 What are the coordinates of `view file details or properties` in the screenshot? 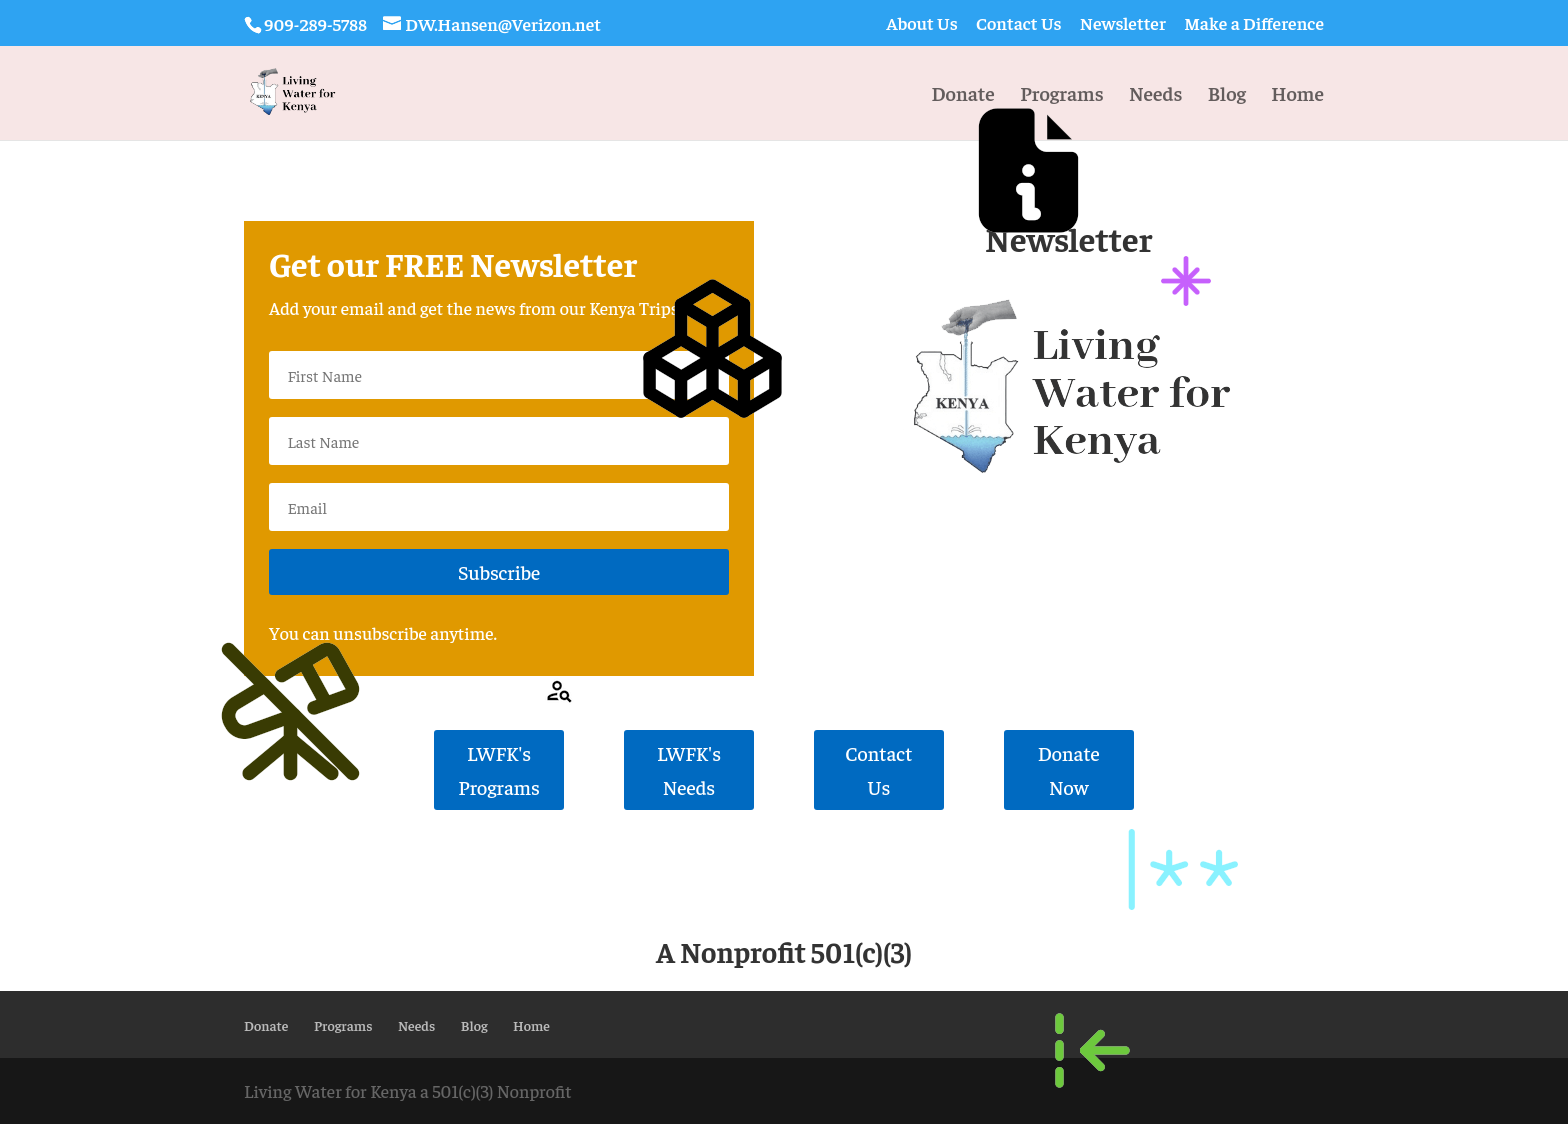 It's located at (1028, 170).